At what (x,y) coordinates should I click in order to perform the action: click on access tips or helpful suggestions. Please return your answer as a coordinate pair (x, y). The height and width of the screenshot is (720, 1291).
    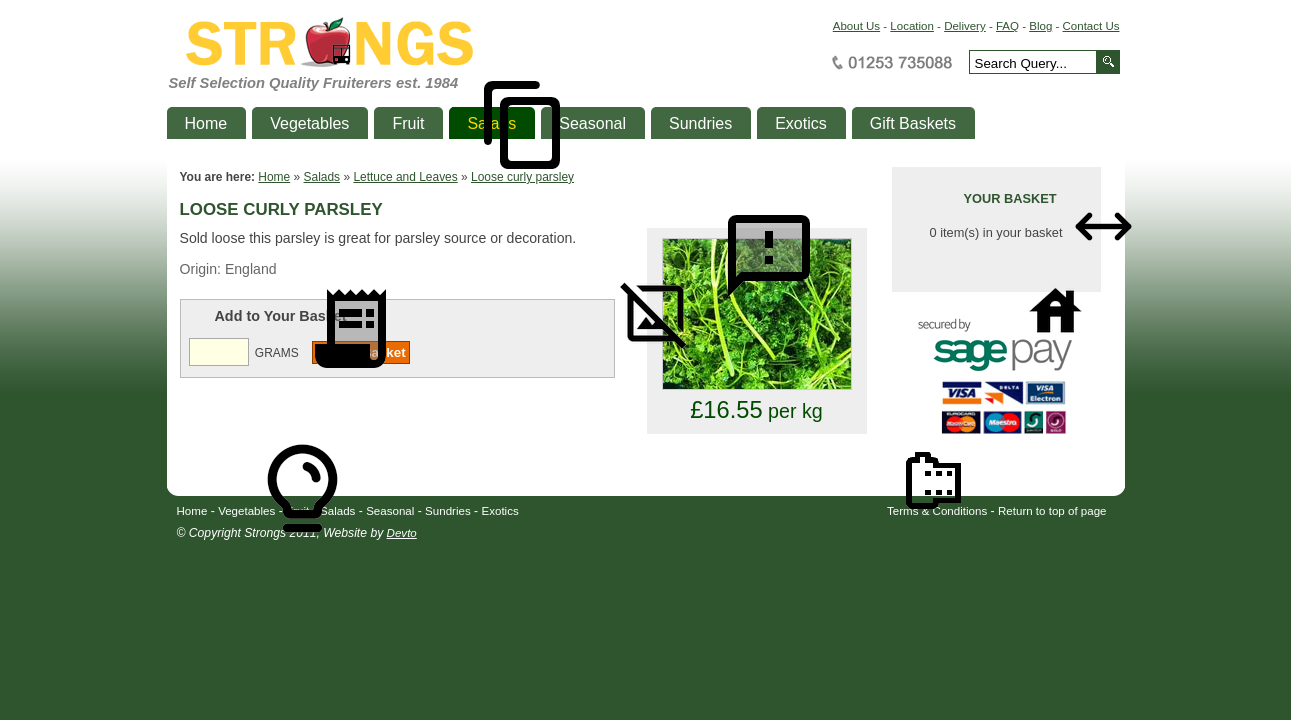
    Looking at the image, I should click on (302, 488).